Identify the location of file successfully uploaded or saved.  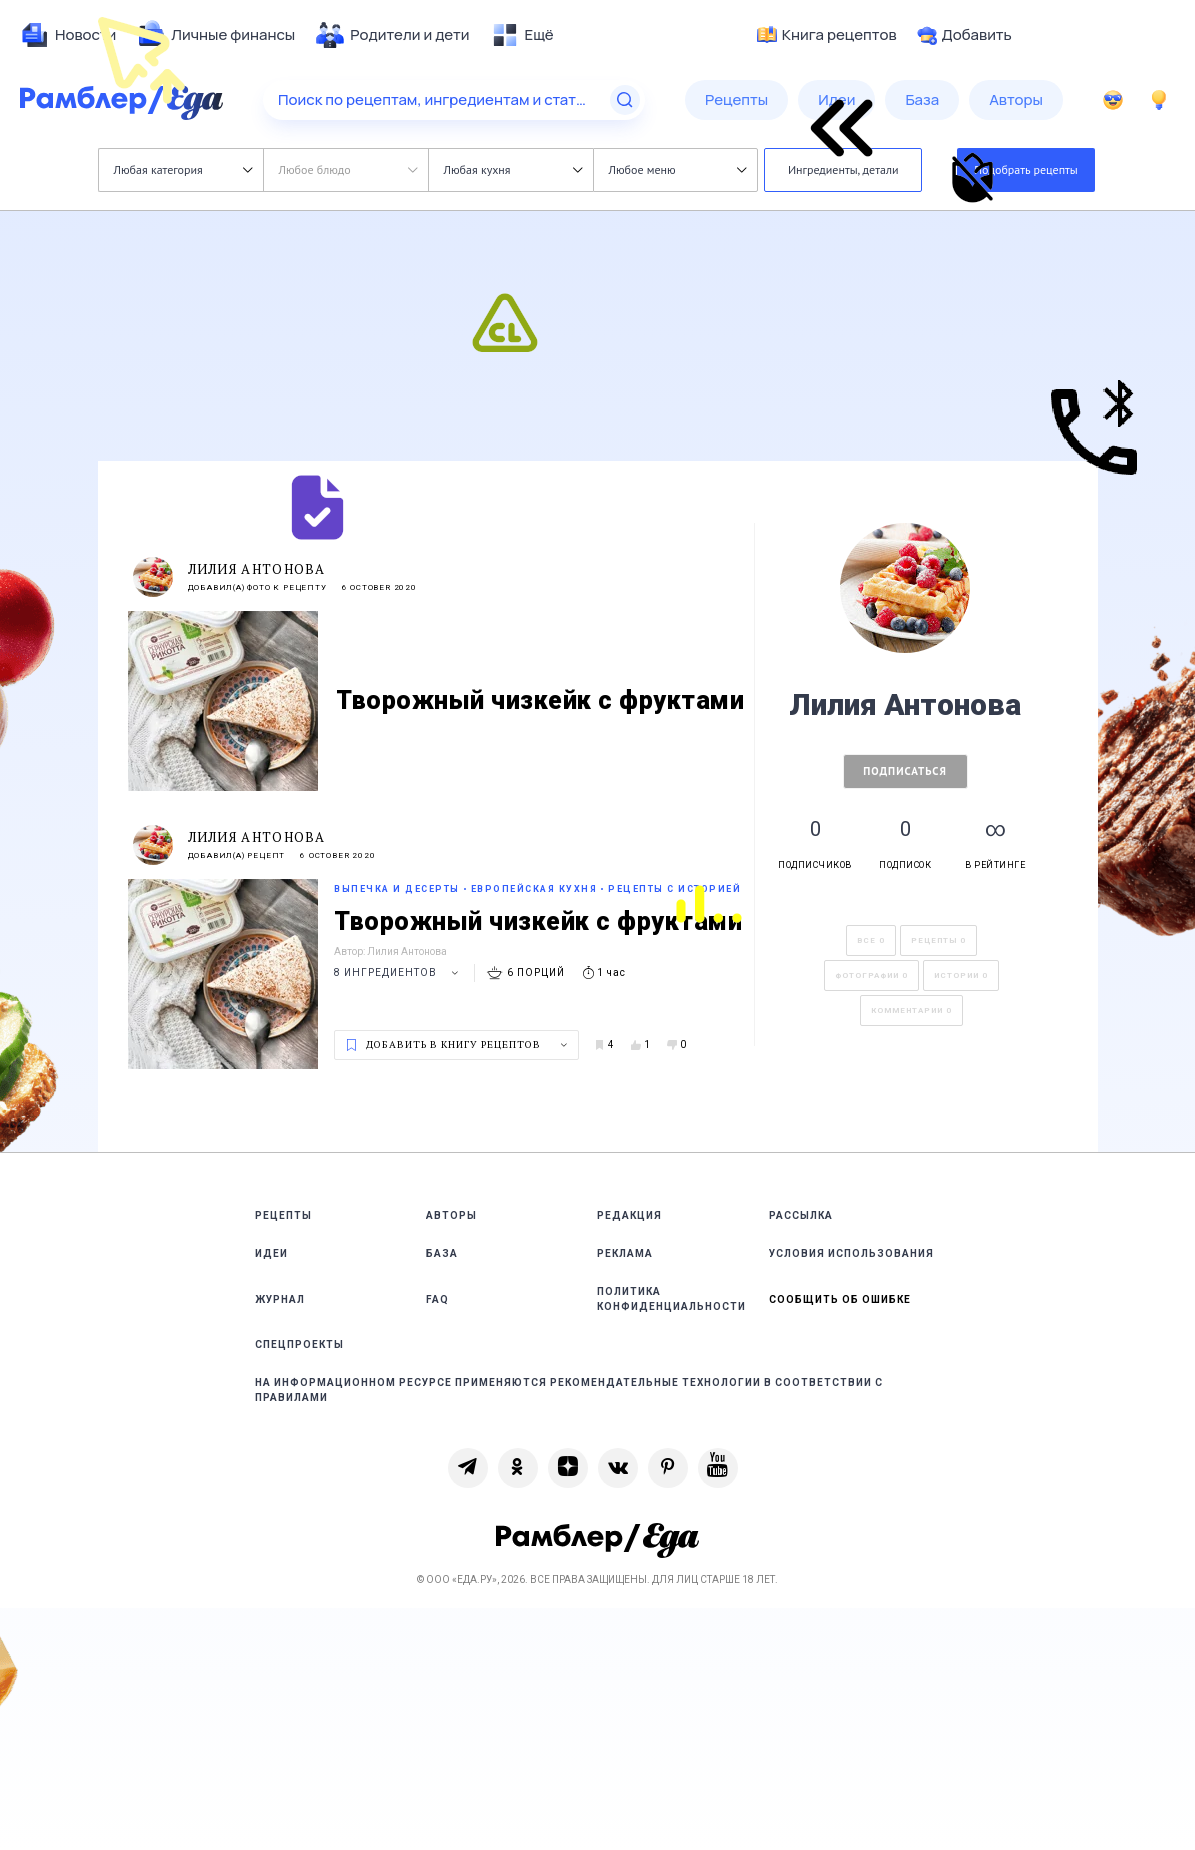
(317, 507).